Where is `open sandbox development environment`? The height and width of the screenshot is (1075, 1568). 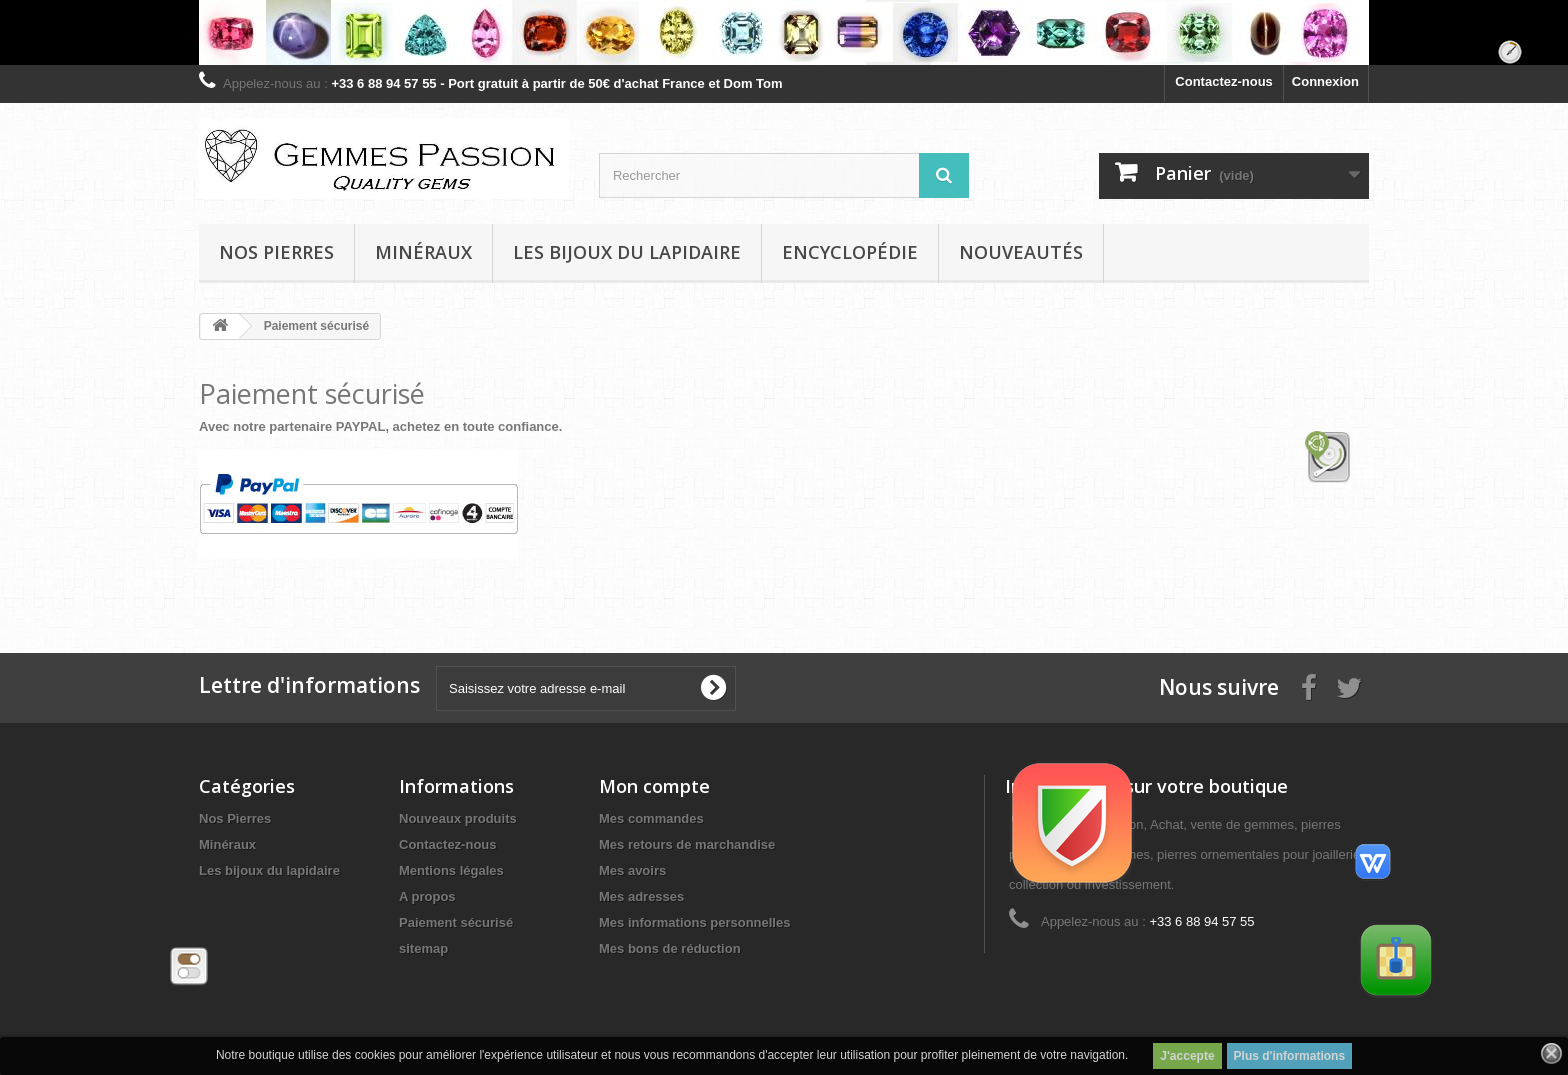 open sandbox development environment is located at coordinates (1396, 960).